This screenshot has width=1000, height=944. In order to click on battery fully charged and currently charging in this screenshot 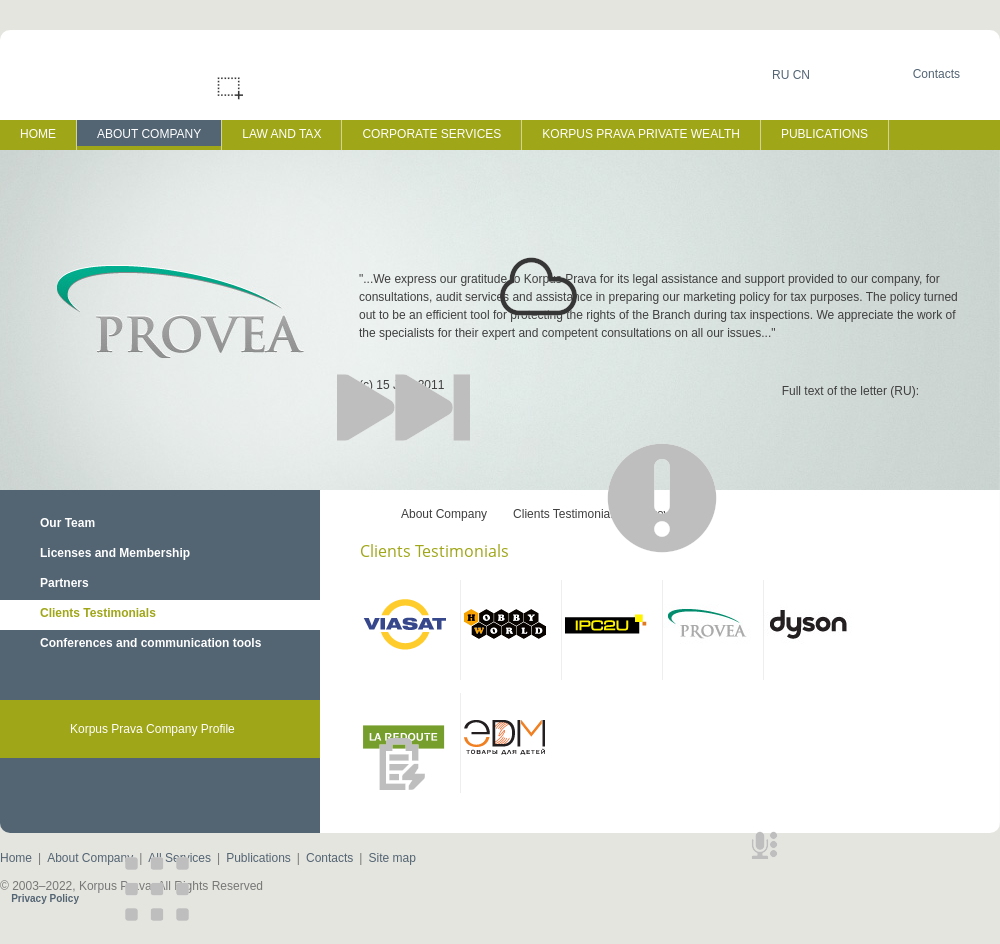, I will do `click(399, 764)`.